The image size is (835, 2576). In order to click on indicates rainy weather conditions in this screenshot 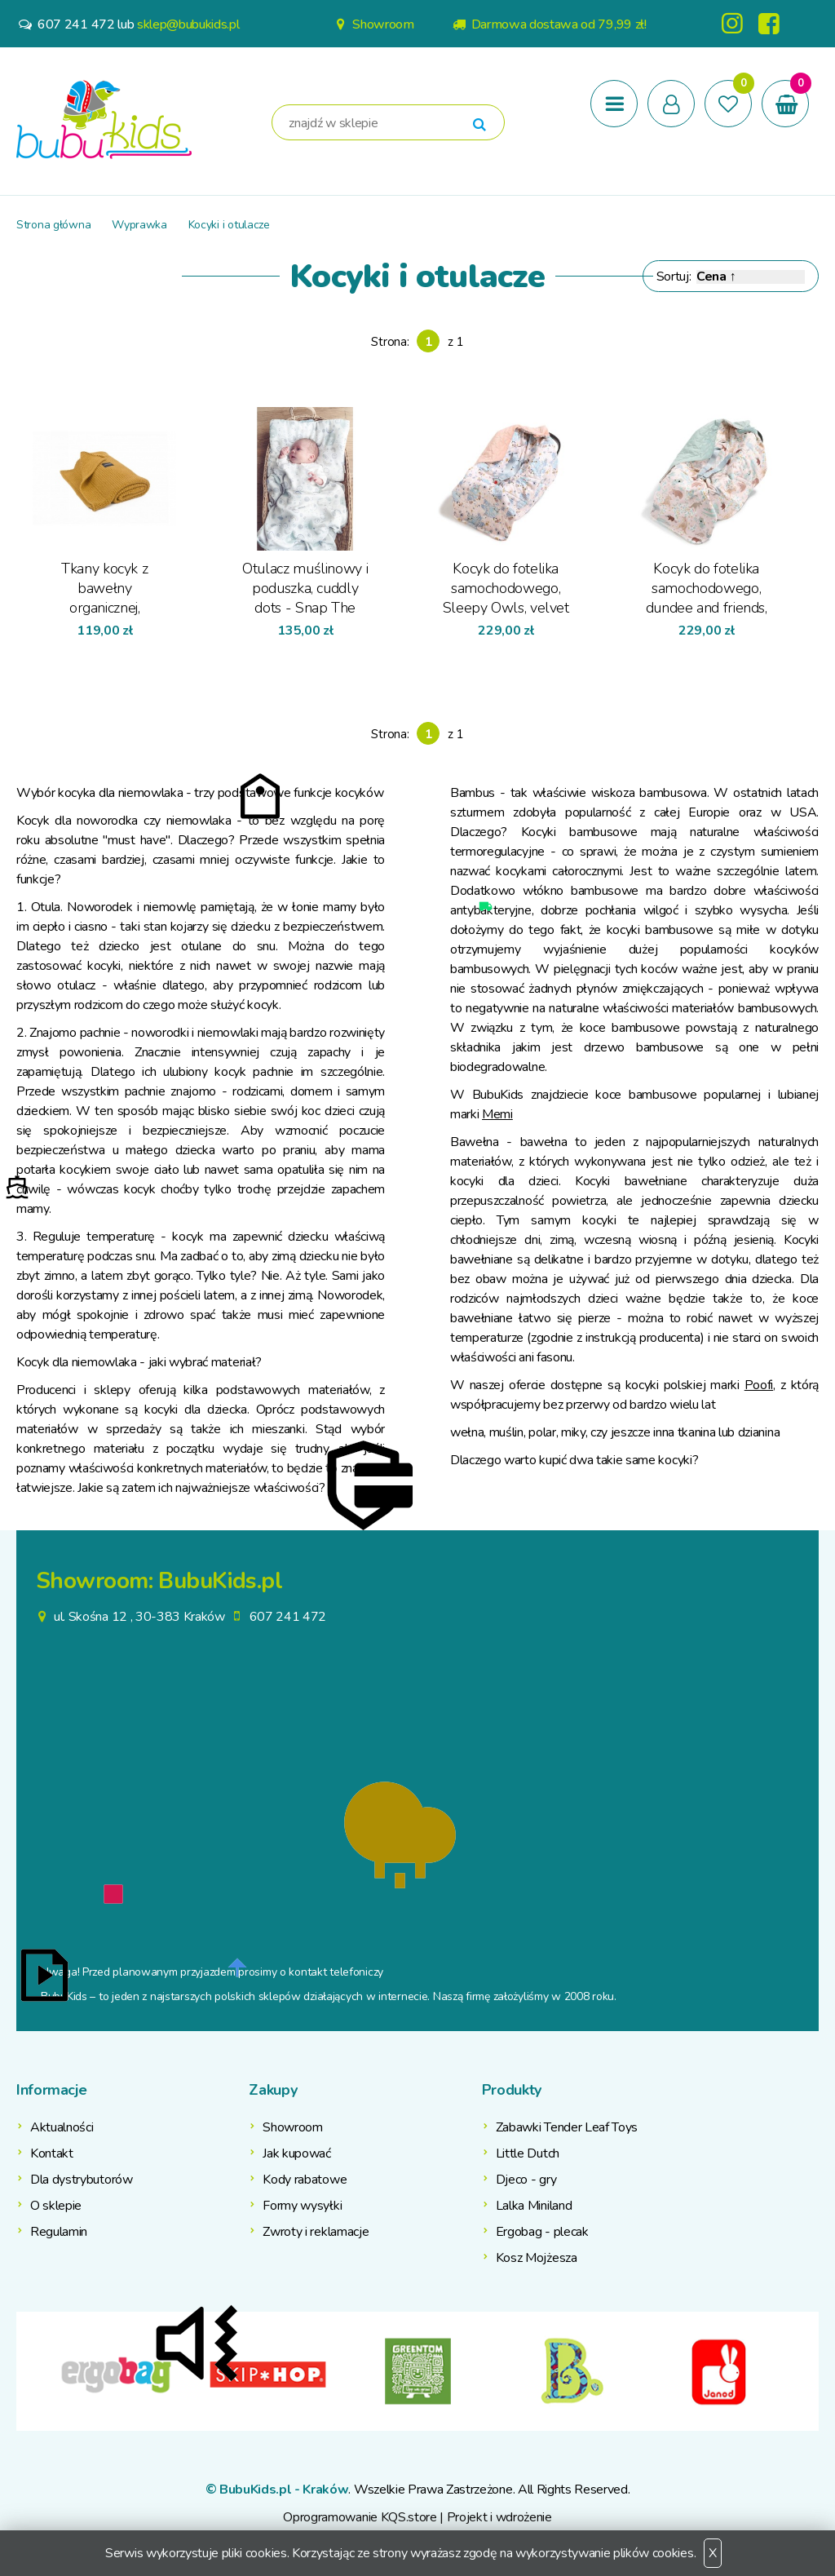, I will do `click(400, 1832)`.